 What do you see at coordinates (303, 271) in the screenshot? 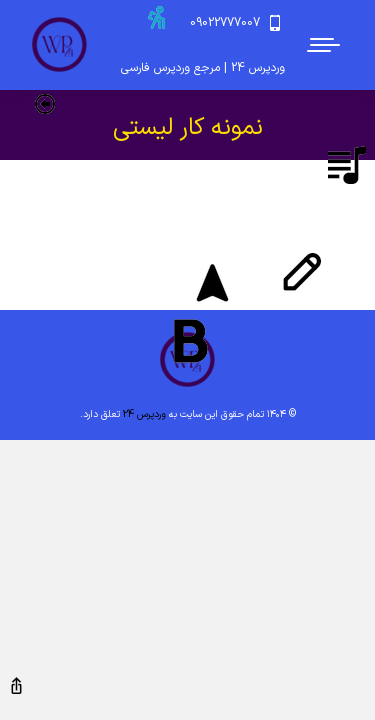
I see `edit content or text` at bounding box center [303, 271].